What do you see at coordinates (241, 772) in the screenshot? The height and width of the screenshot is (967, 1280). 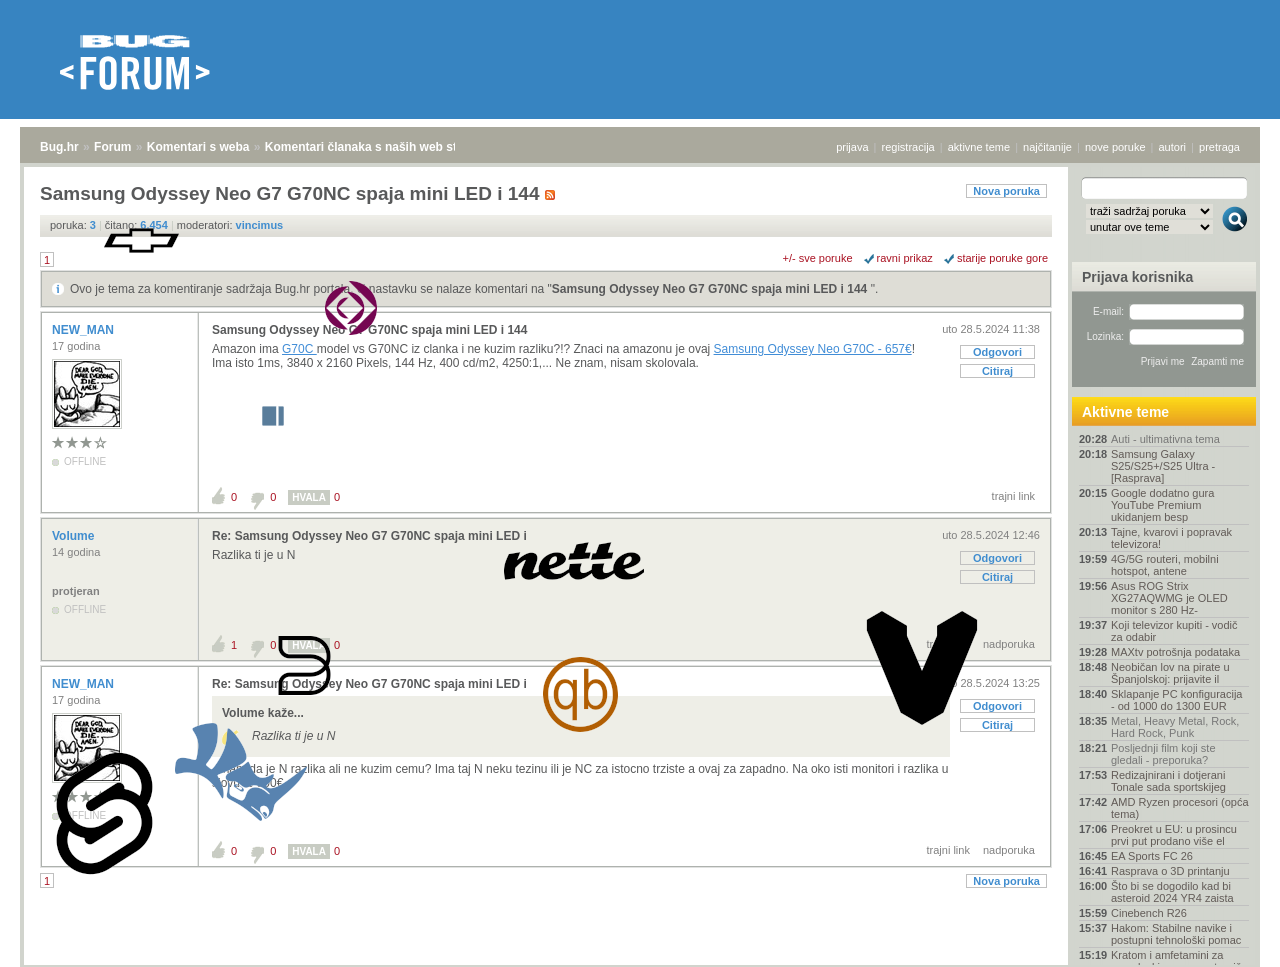 I see `open Rhinoceros 3D modeling software` at bounding box center [241, 772].